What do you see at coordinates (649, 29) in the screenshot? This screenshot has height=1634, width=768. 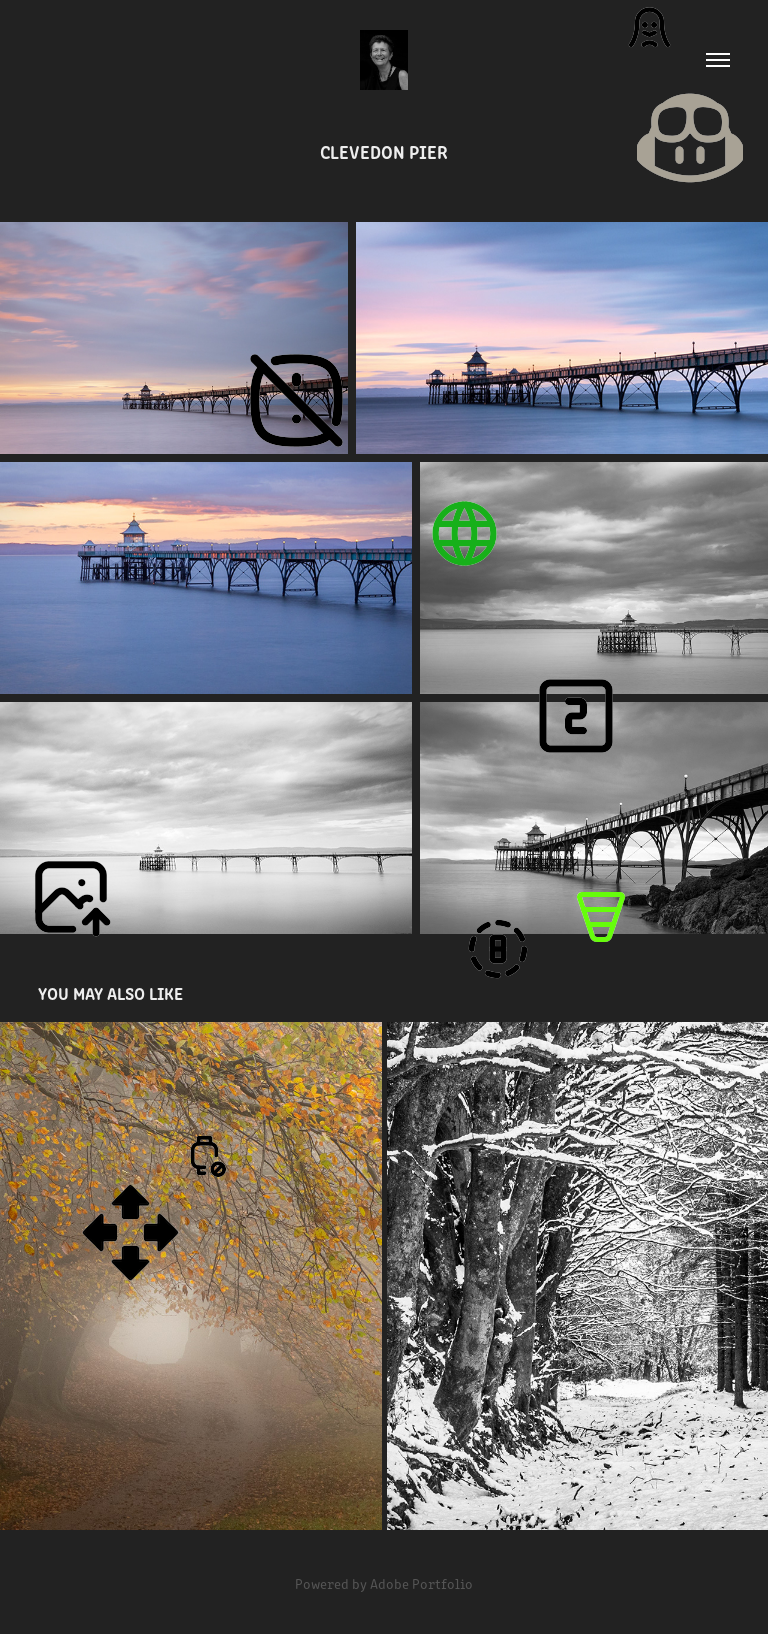 I see `indicates linux operating system compatibility` at bounding box center [649, 29].